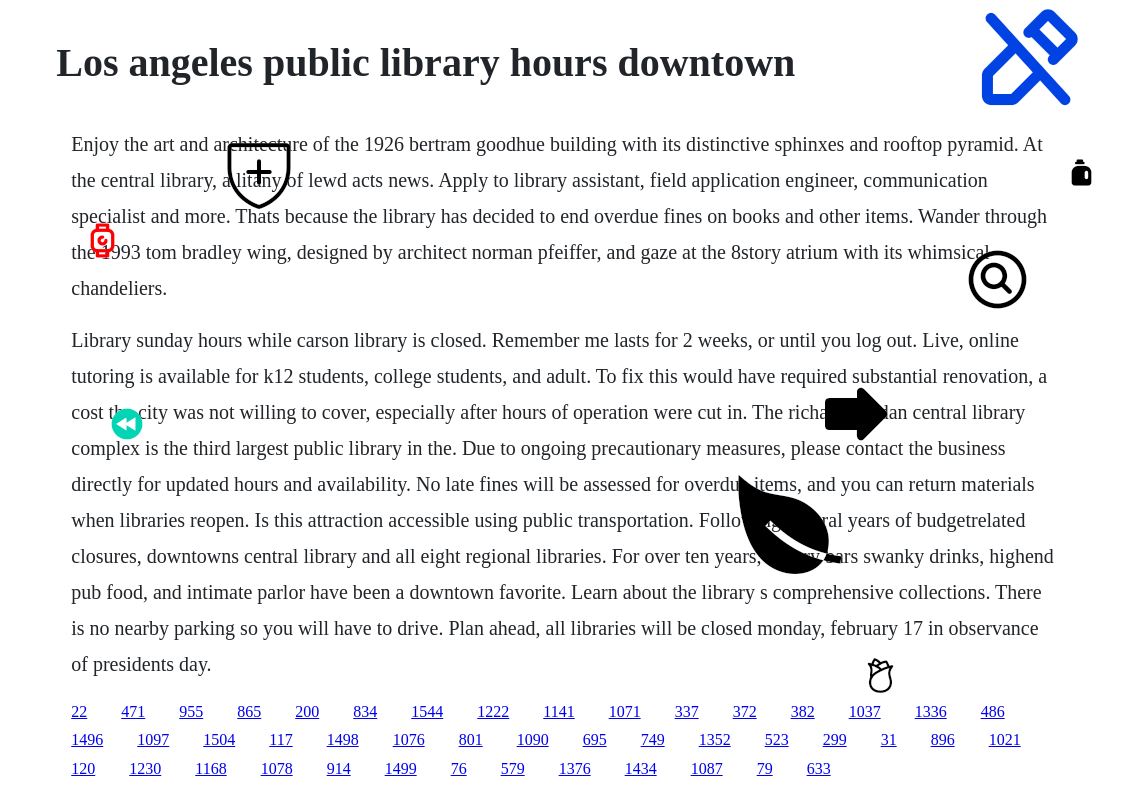  What do you see at coordinates (127, 424) in the screenshot?
I see `rewind or skip to previous track` at bounding box center [127, 424].